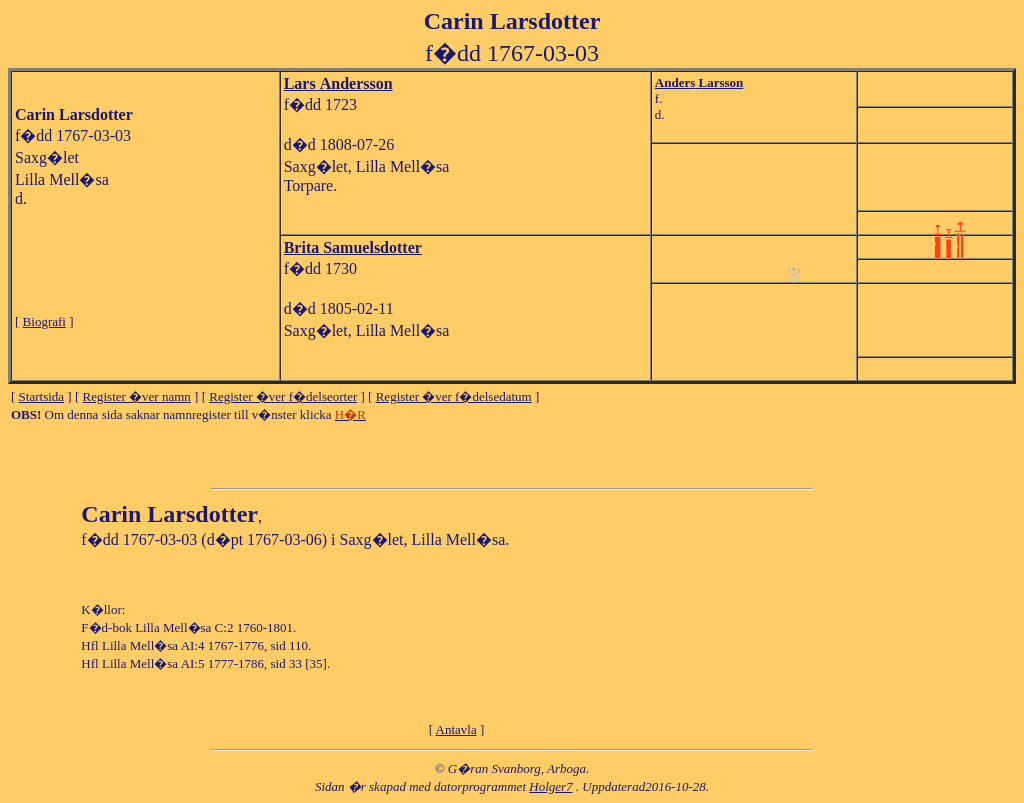 This screenshot has height=803, width=1024. I want to click on indicates electricity or power generation, so click(794, 275).